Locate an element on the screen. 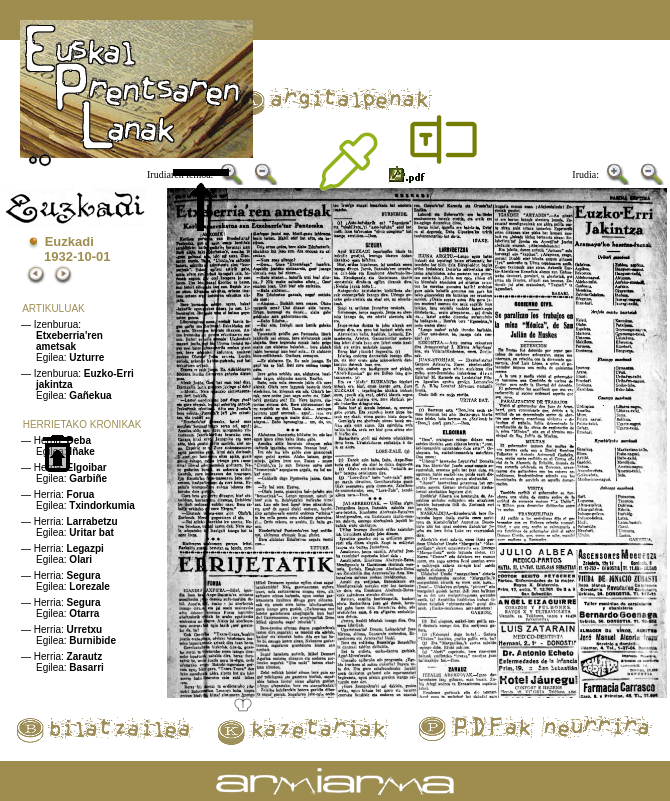 This screenshot has width=670, height=801. restore a deleted item from trash is located at coordinates (57, 453).